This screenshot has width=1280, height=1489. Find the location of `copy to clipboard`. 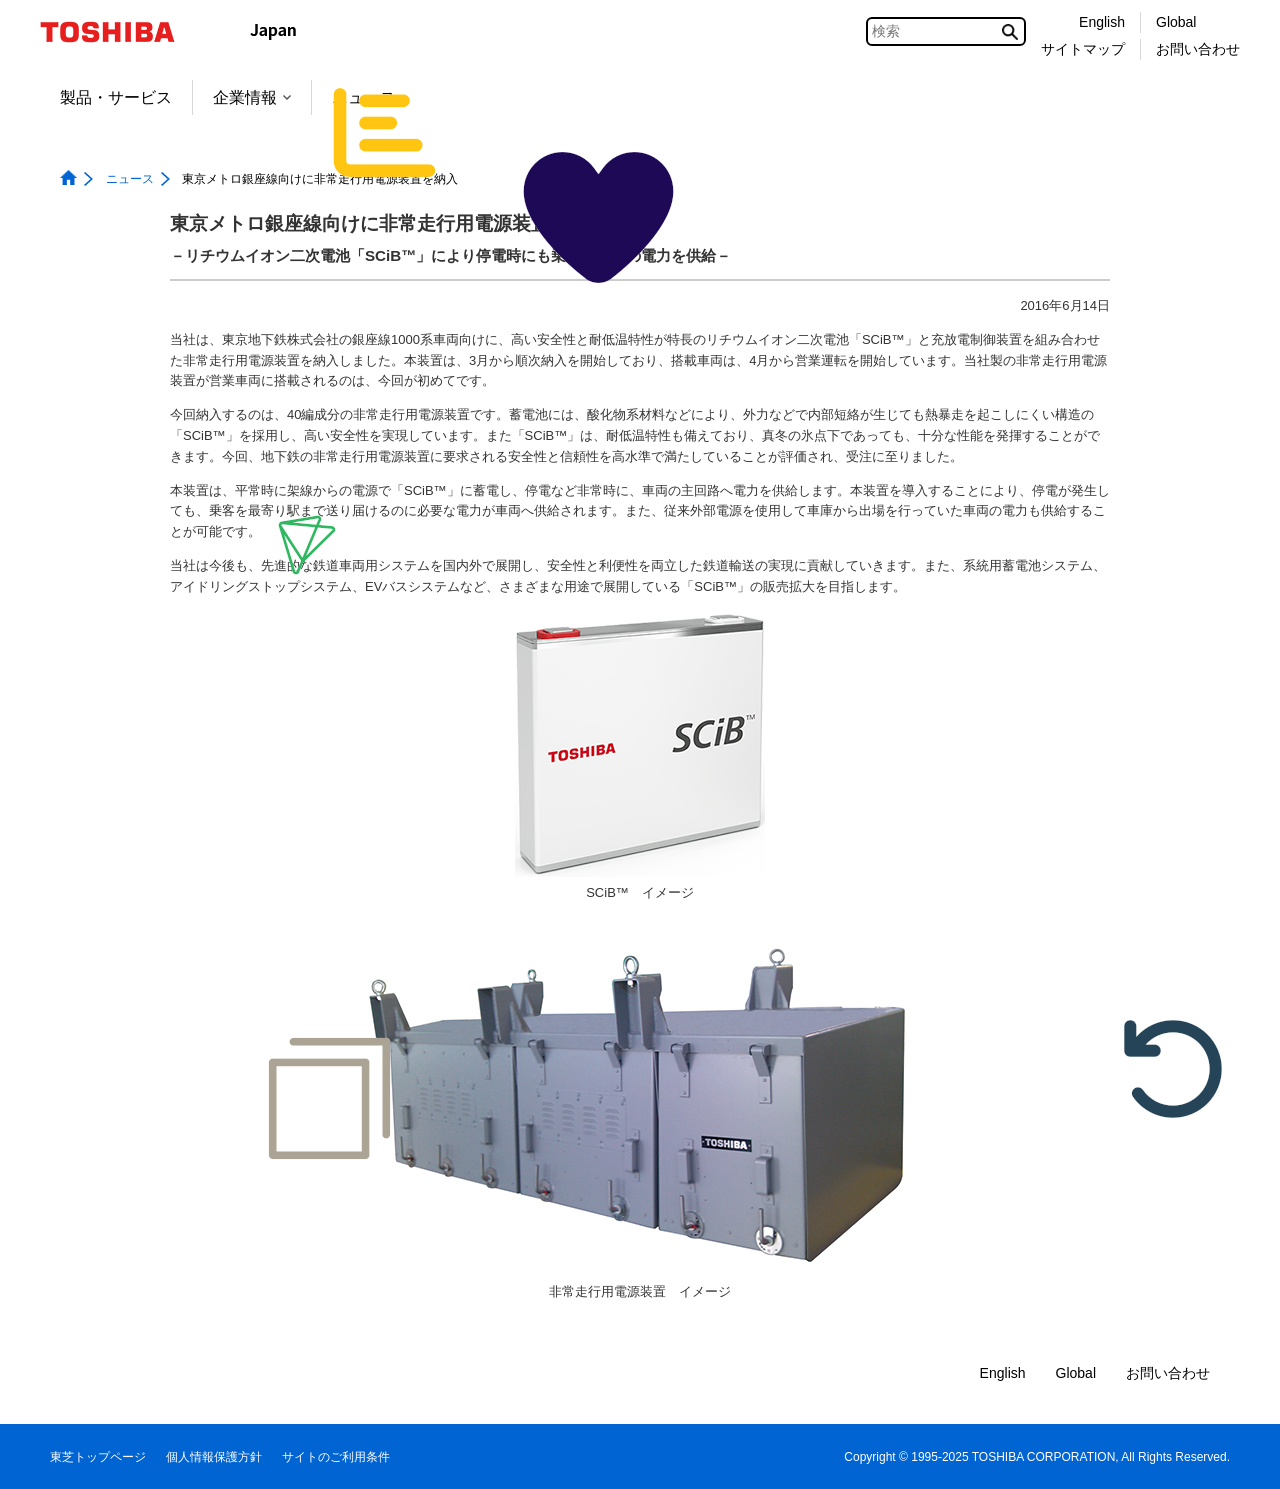

copy to clipboard is located at coordinates (329, 1098).